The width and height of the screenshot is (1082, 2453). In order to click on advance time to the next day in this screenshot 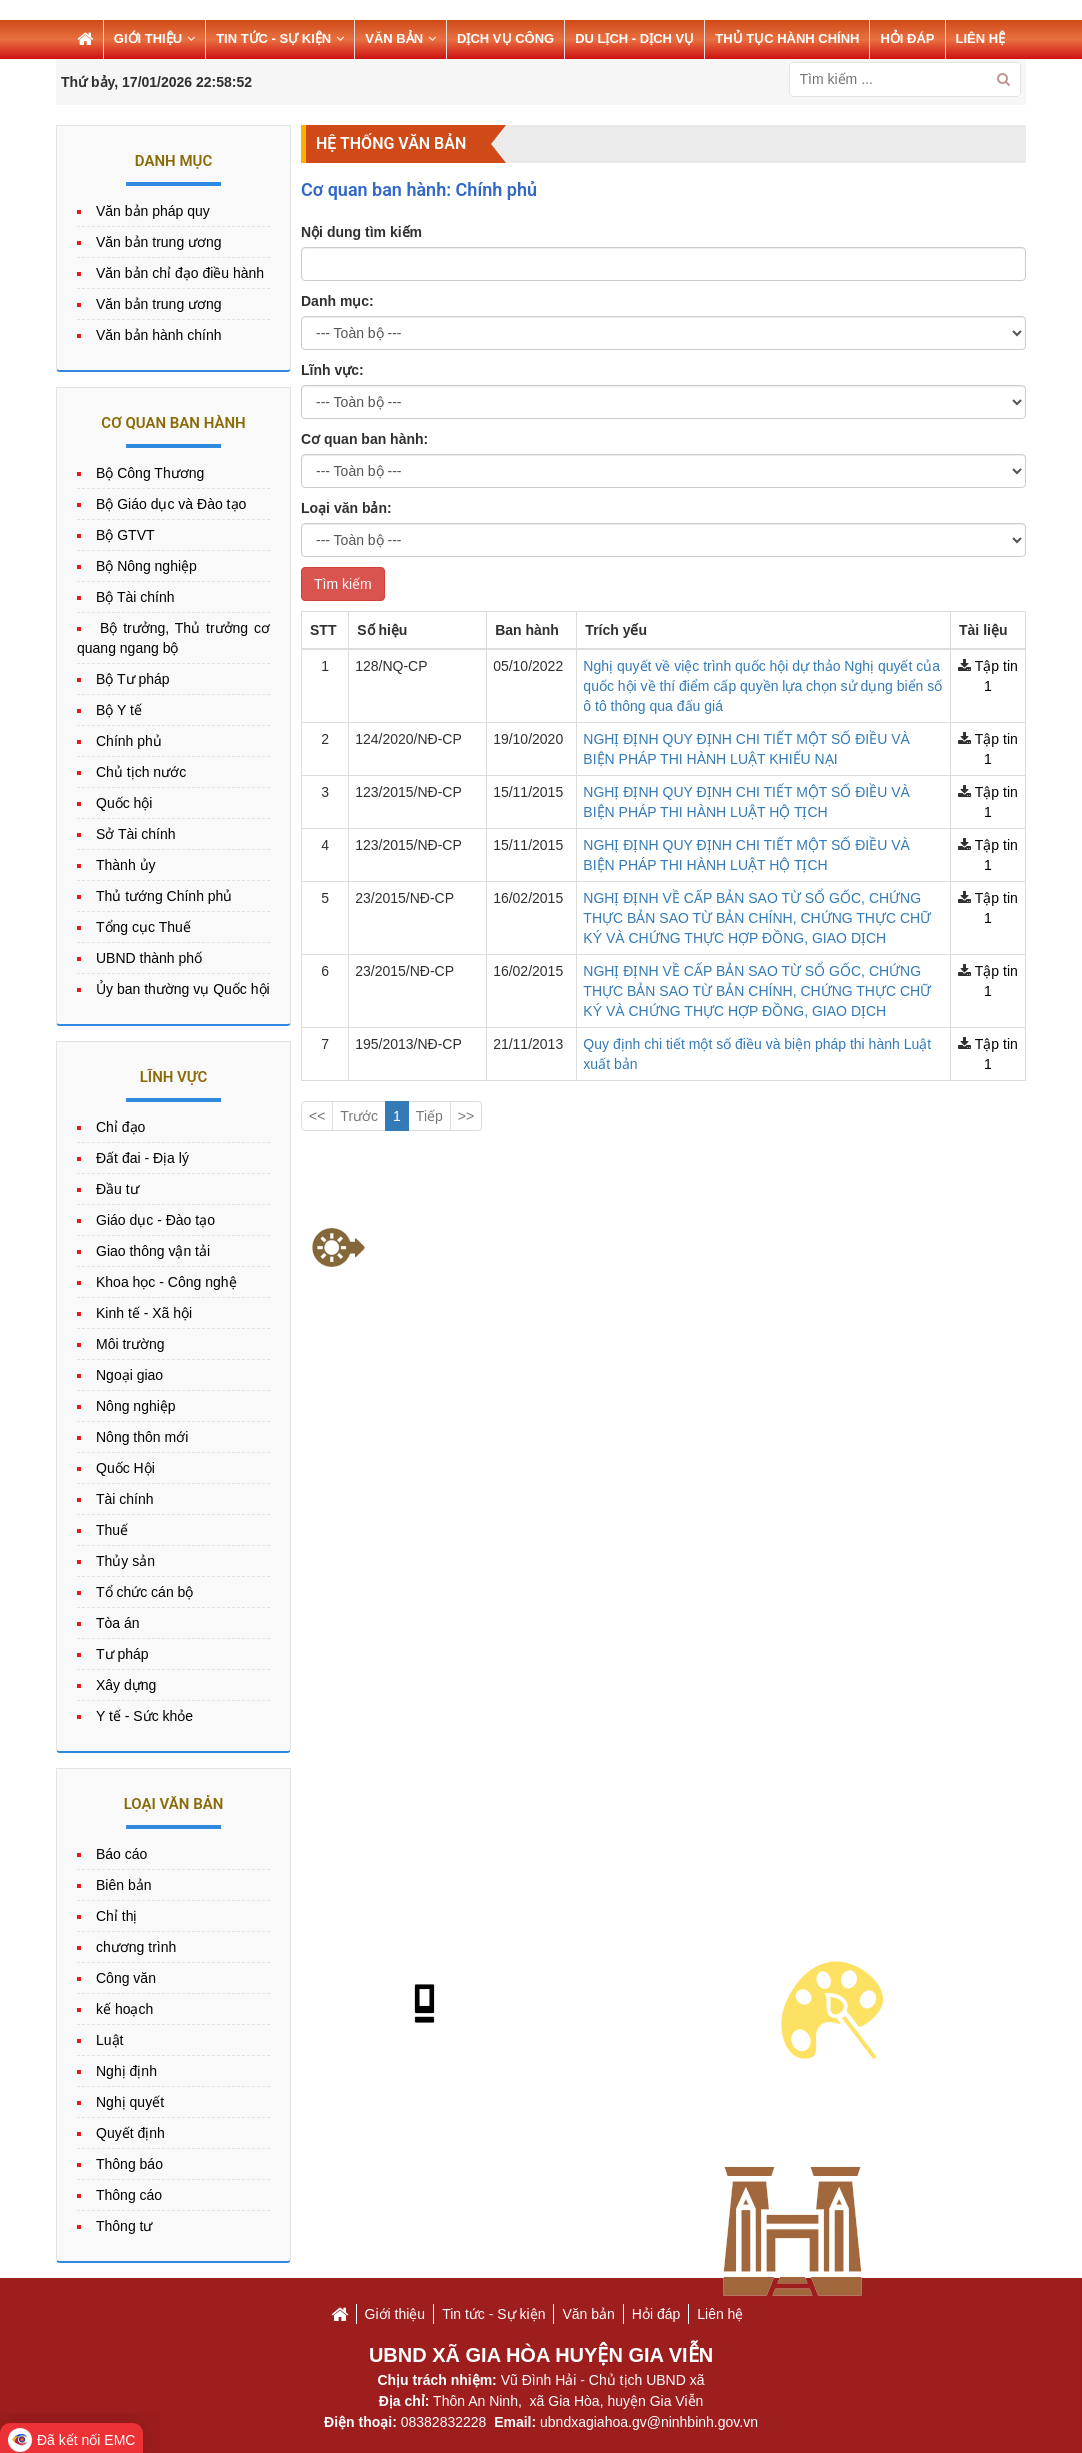, I will do `click(338, 1247)`.